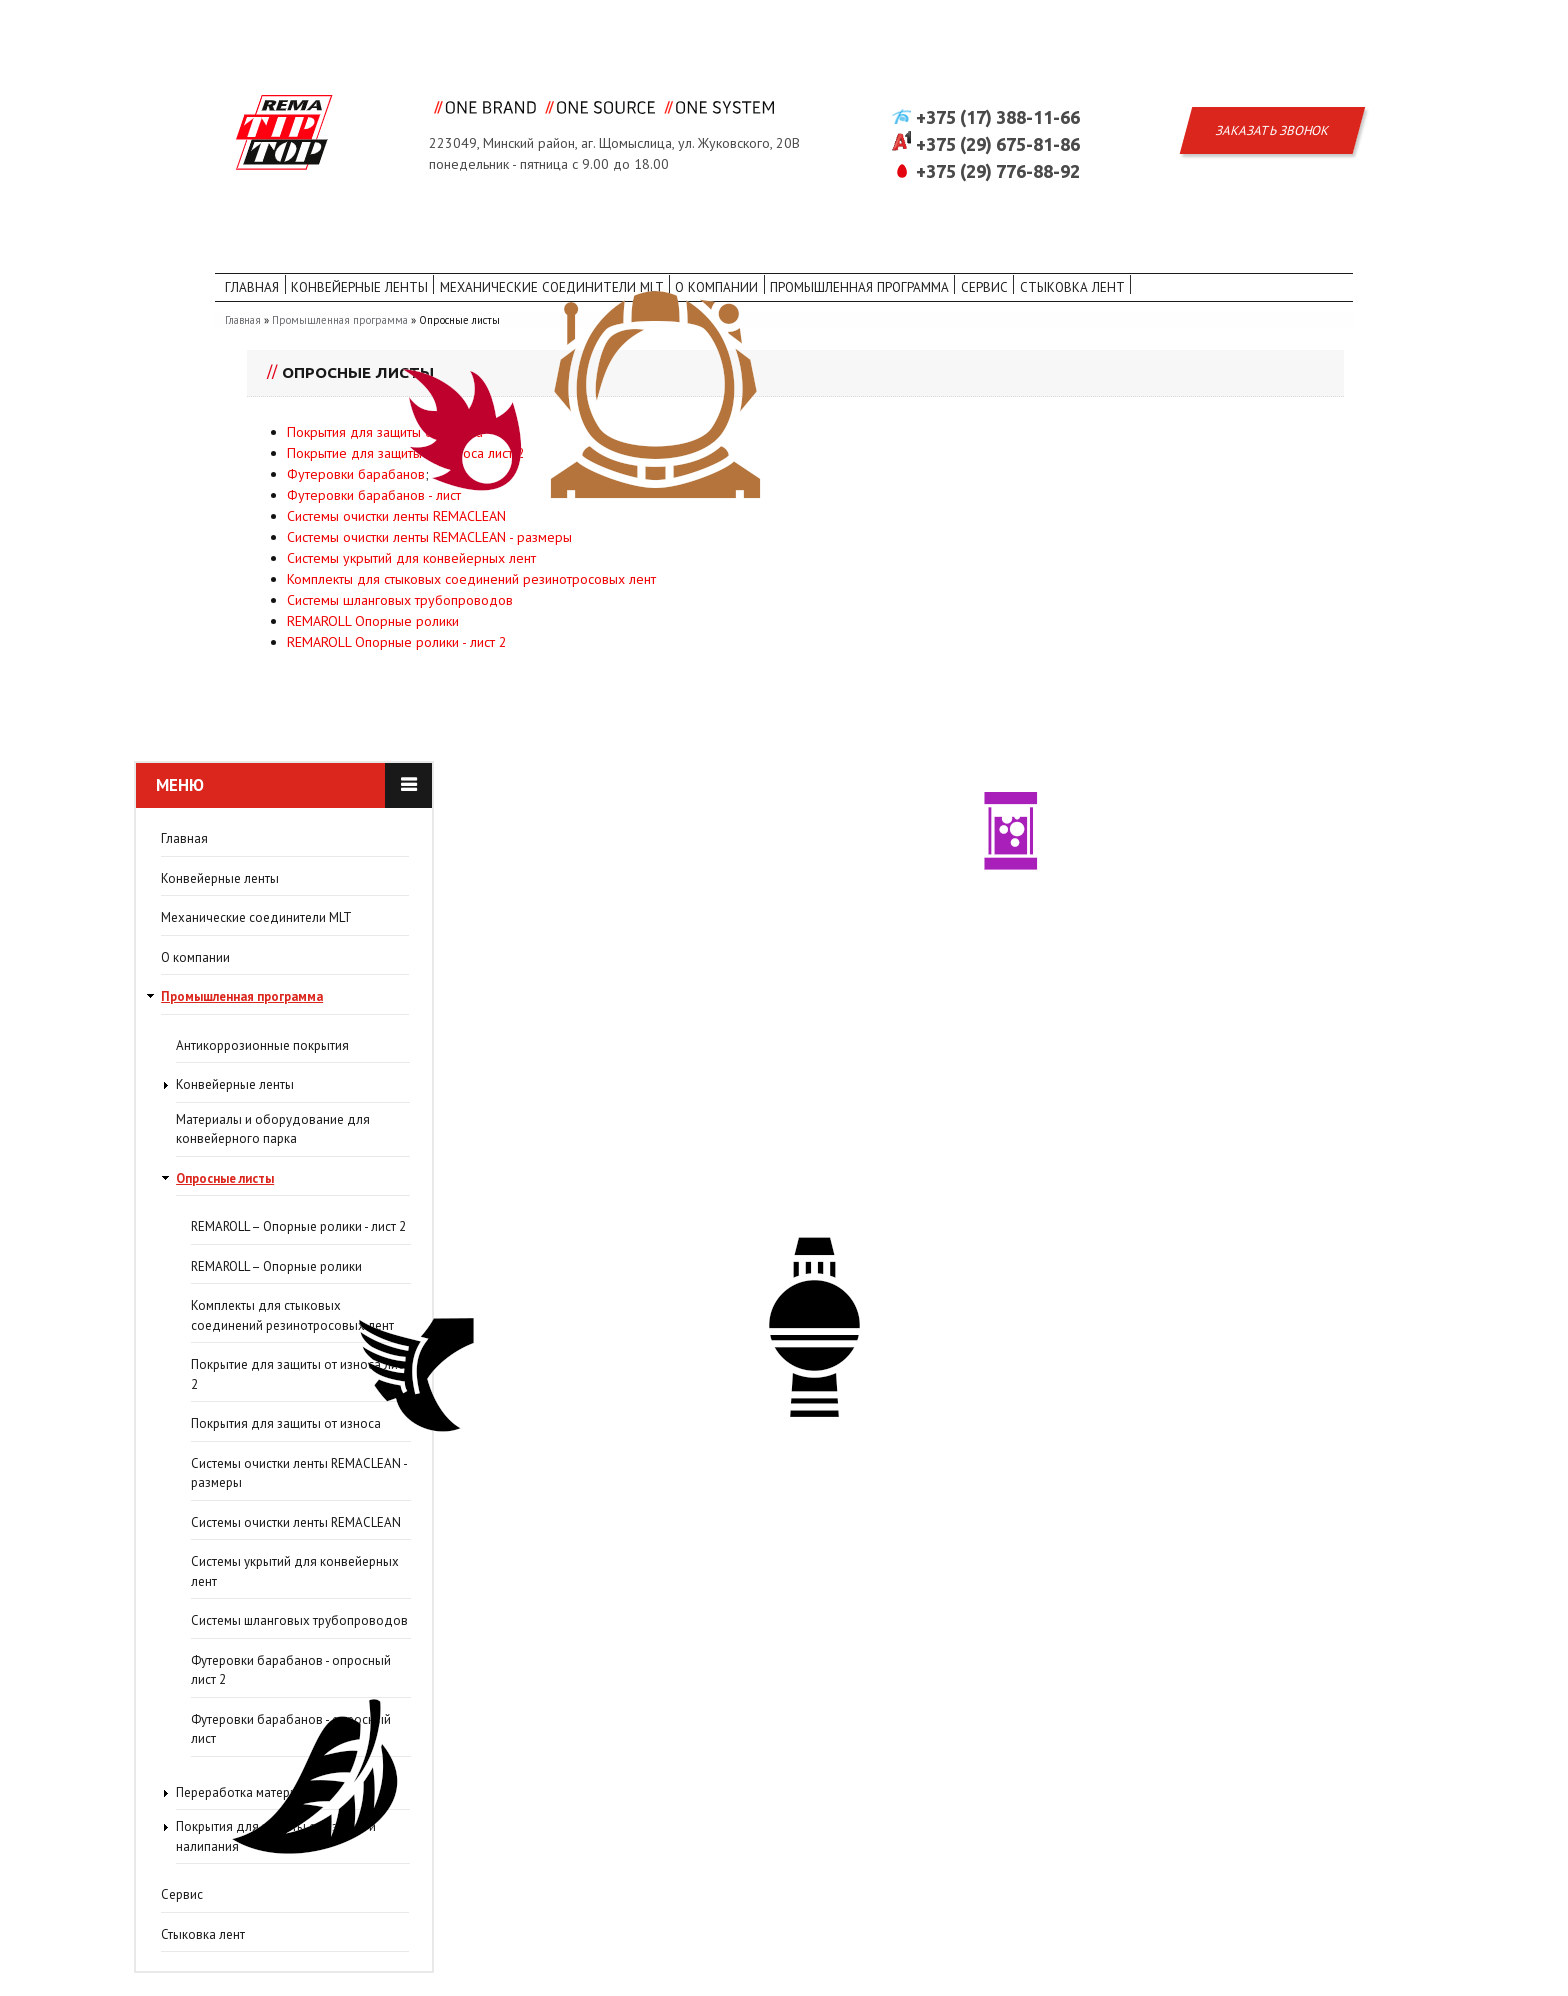 The height and width of the screenshot is (1996, 1568). Describe the element at coordinates (313, 1780) in the screenshot. I see `indicates autumn or seasonal theme` at that location.